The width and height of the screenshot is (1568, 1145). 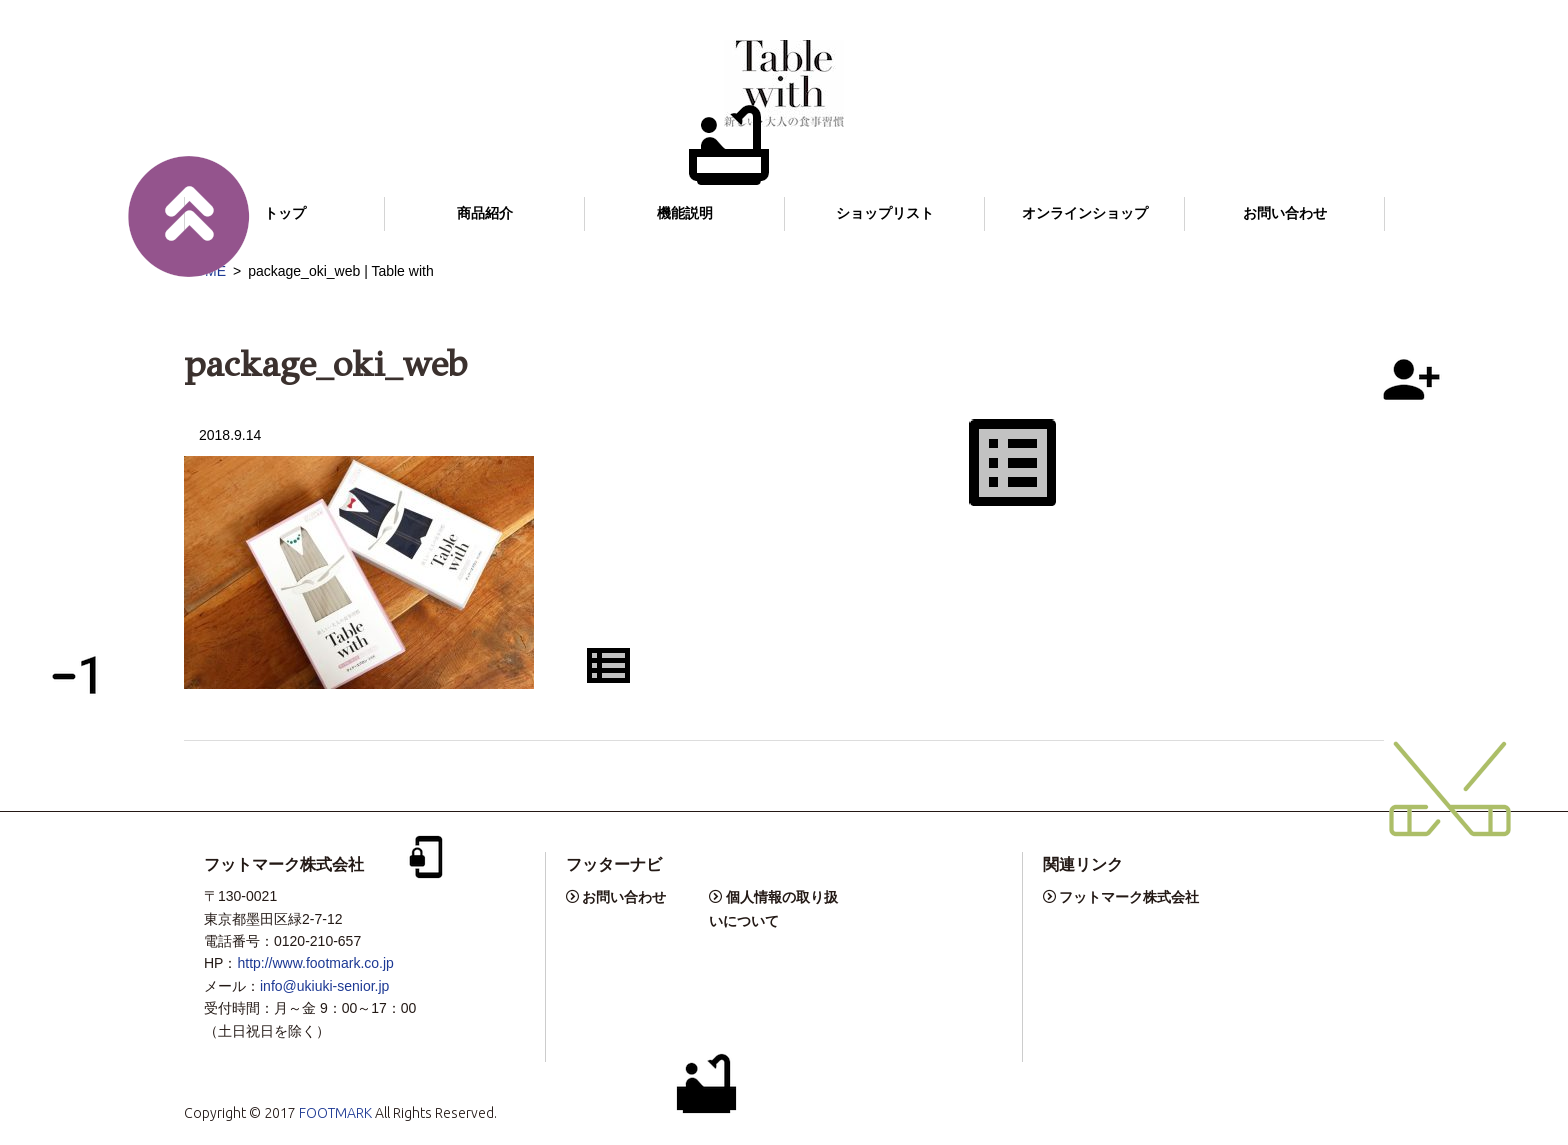 What do you see at coordinates (425, 857) in the screenshot?
I see `enable device lock for linked phones` at bounding box center [425, 857].